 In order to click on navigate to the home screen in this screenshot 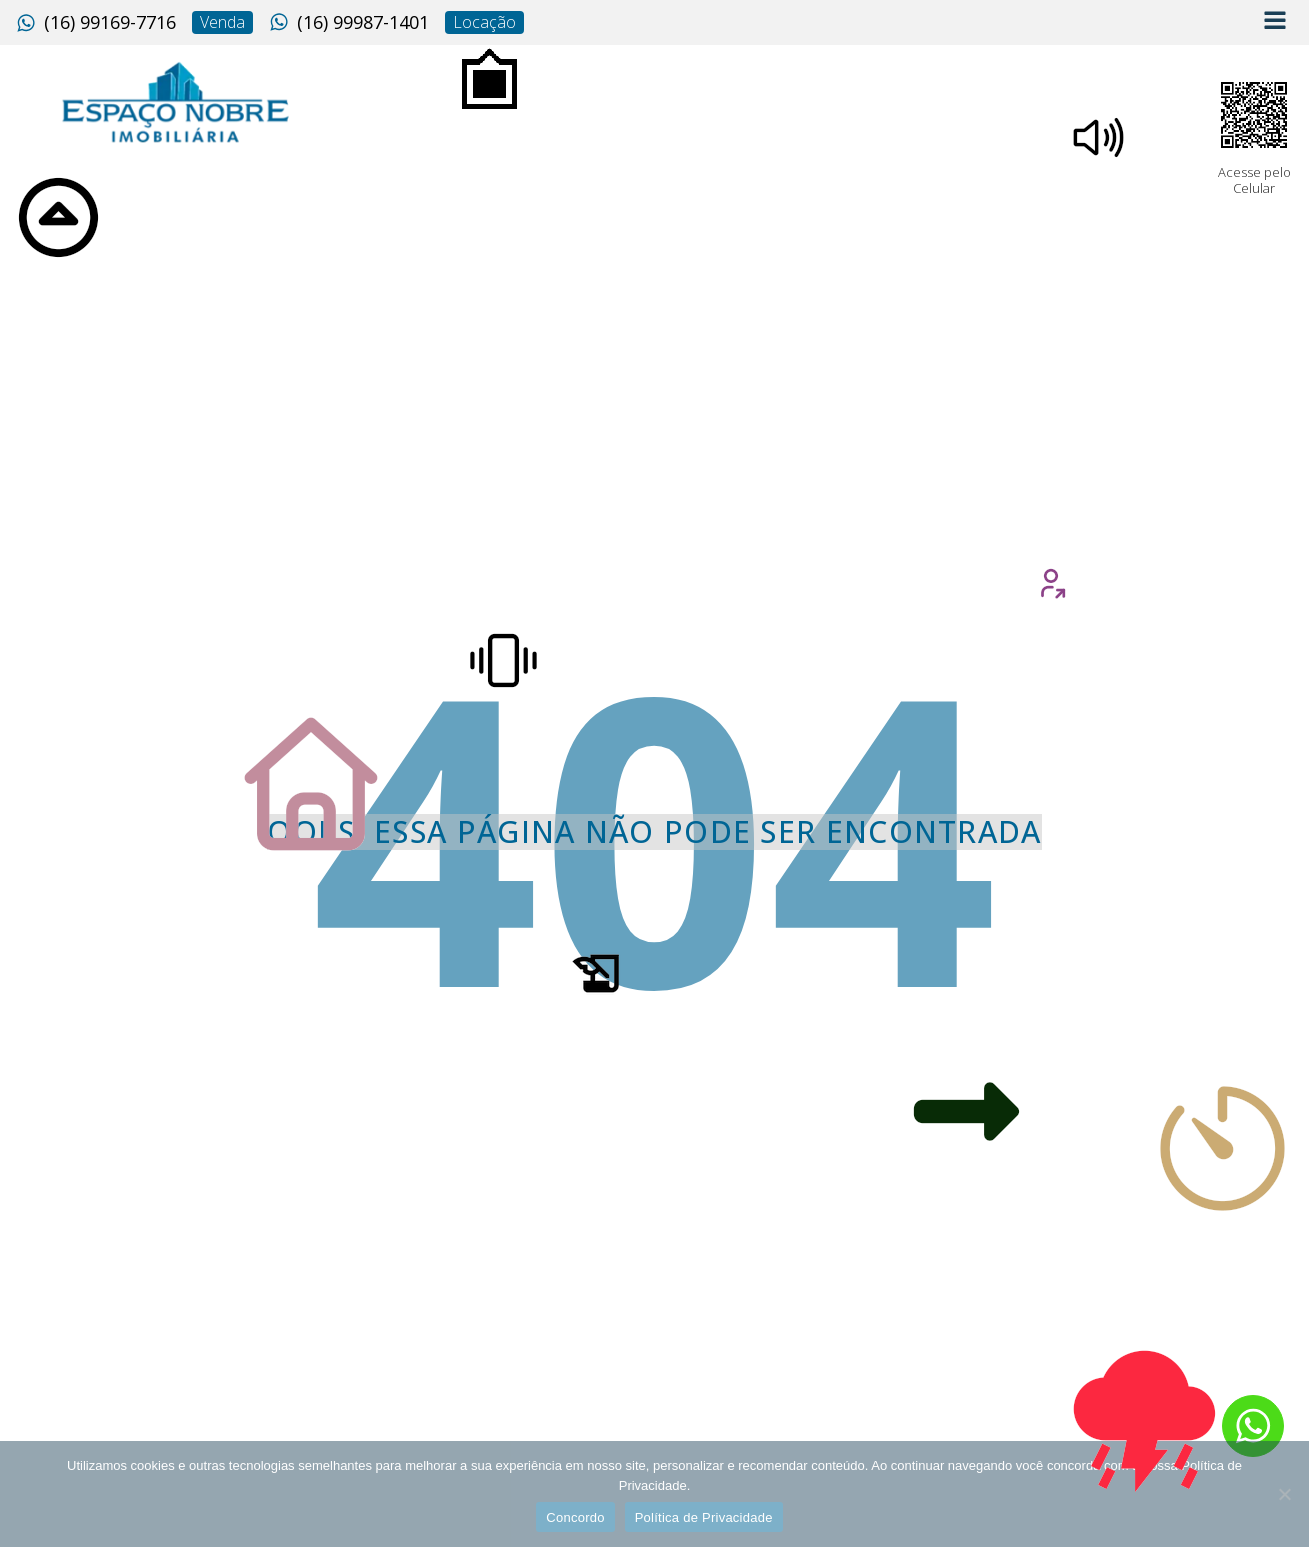, I will do `click(311, 784)`.